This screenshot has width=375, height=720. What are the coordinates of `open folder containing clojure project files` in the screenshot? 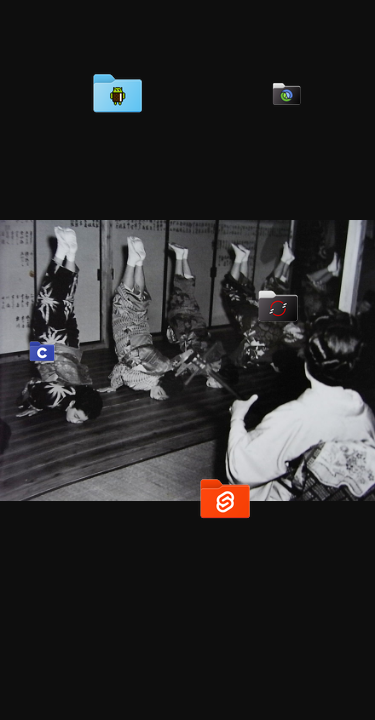 It's located at (286, 94).